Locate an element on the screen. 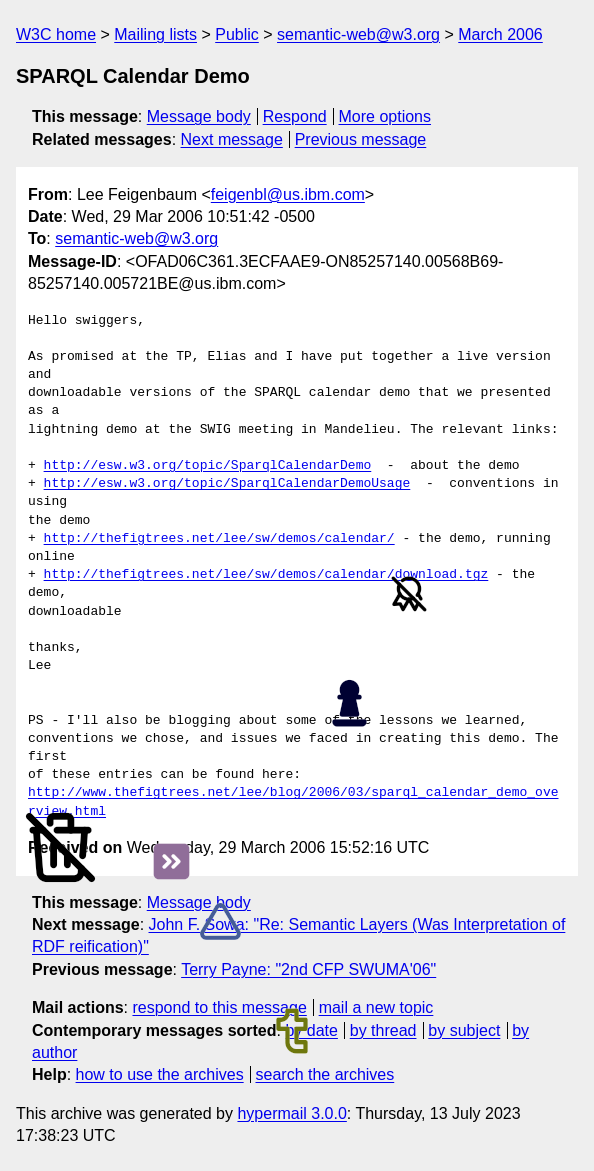 The width and height of the screenshot is (594, 1171). delete function is disabled or unavailable is located at coordinates (60, 847).